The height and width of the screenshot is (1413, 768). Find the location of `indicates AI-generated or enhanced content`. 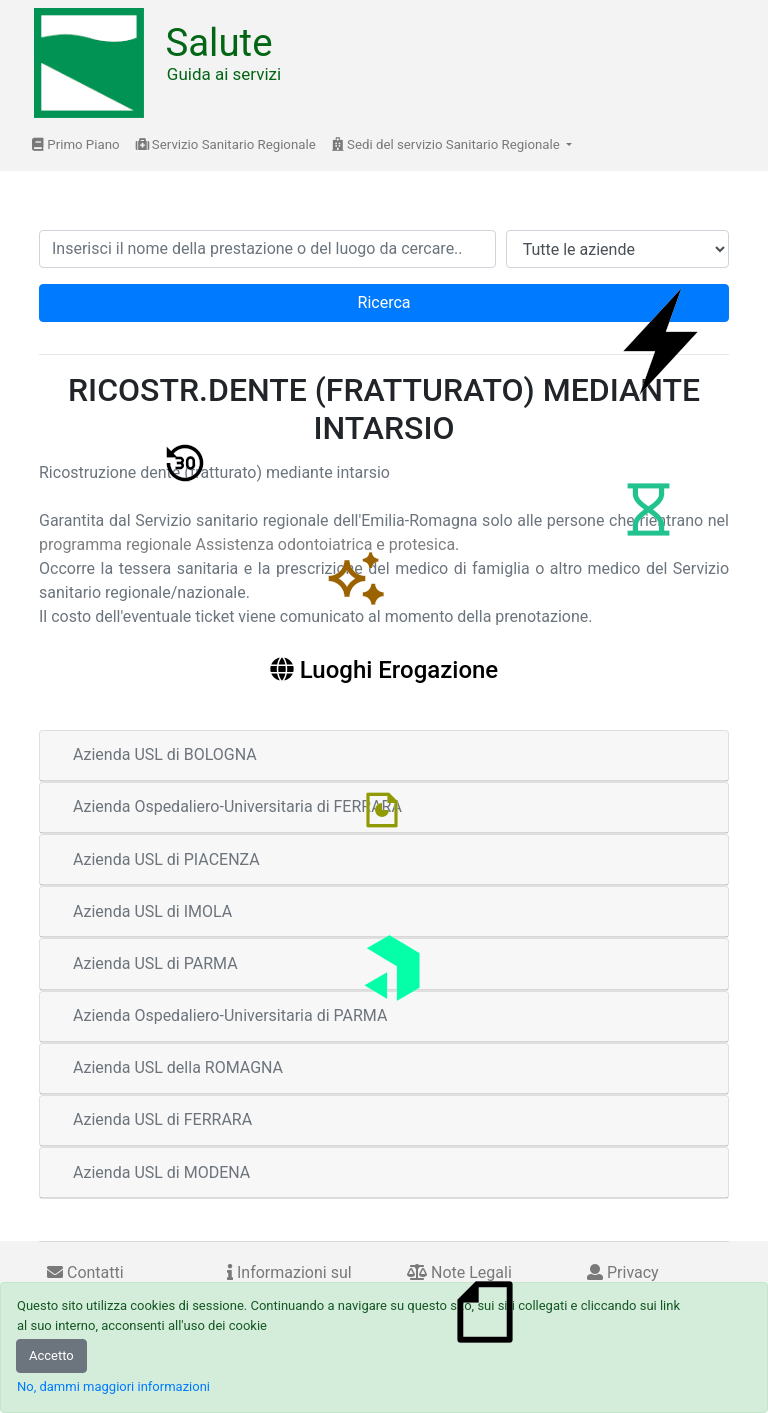

indicates AI-generated or enhanced content is located at coordinates (357, 578).